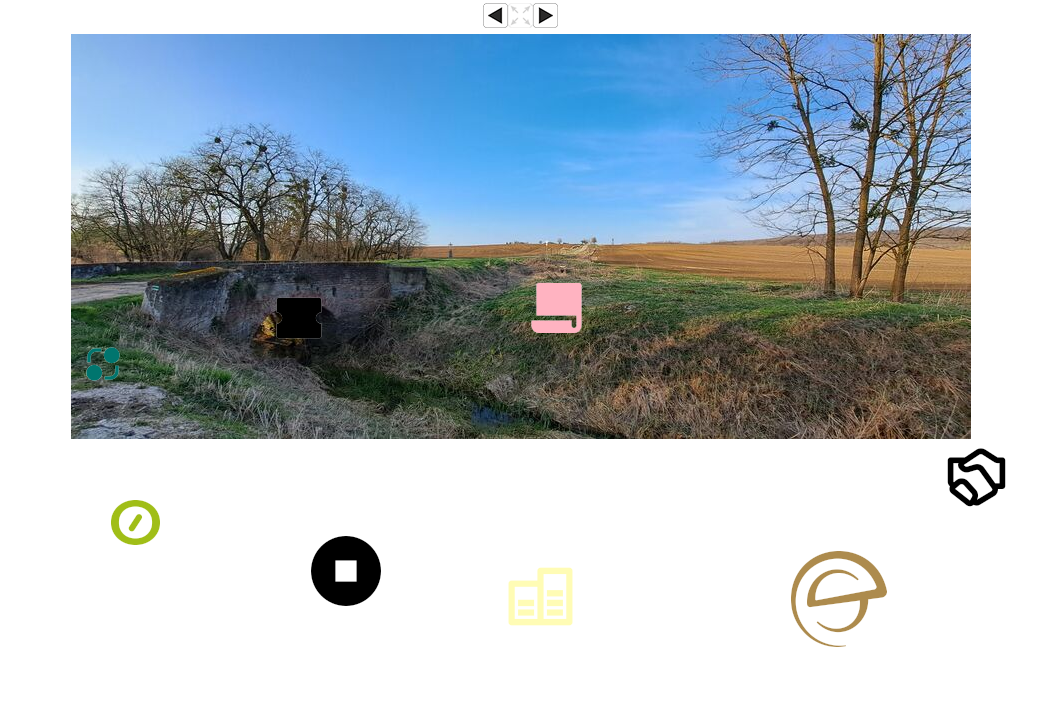  What do you see at coordinates (299, 318) in the screenshot?
I see `view your tickets or passes` at bounding box center [299, 318].